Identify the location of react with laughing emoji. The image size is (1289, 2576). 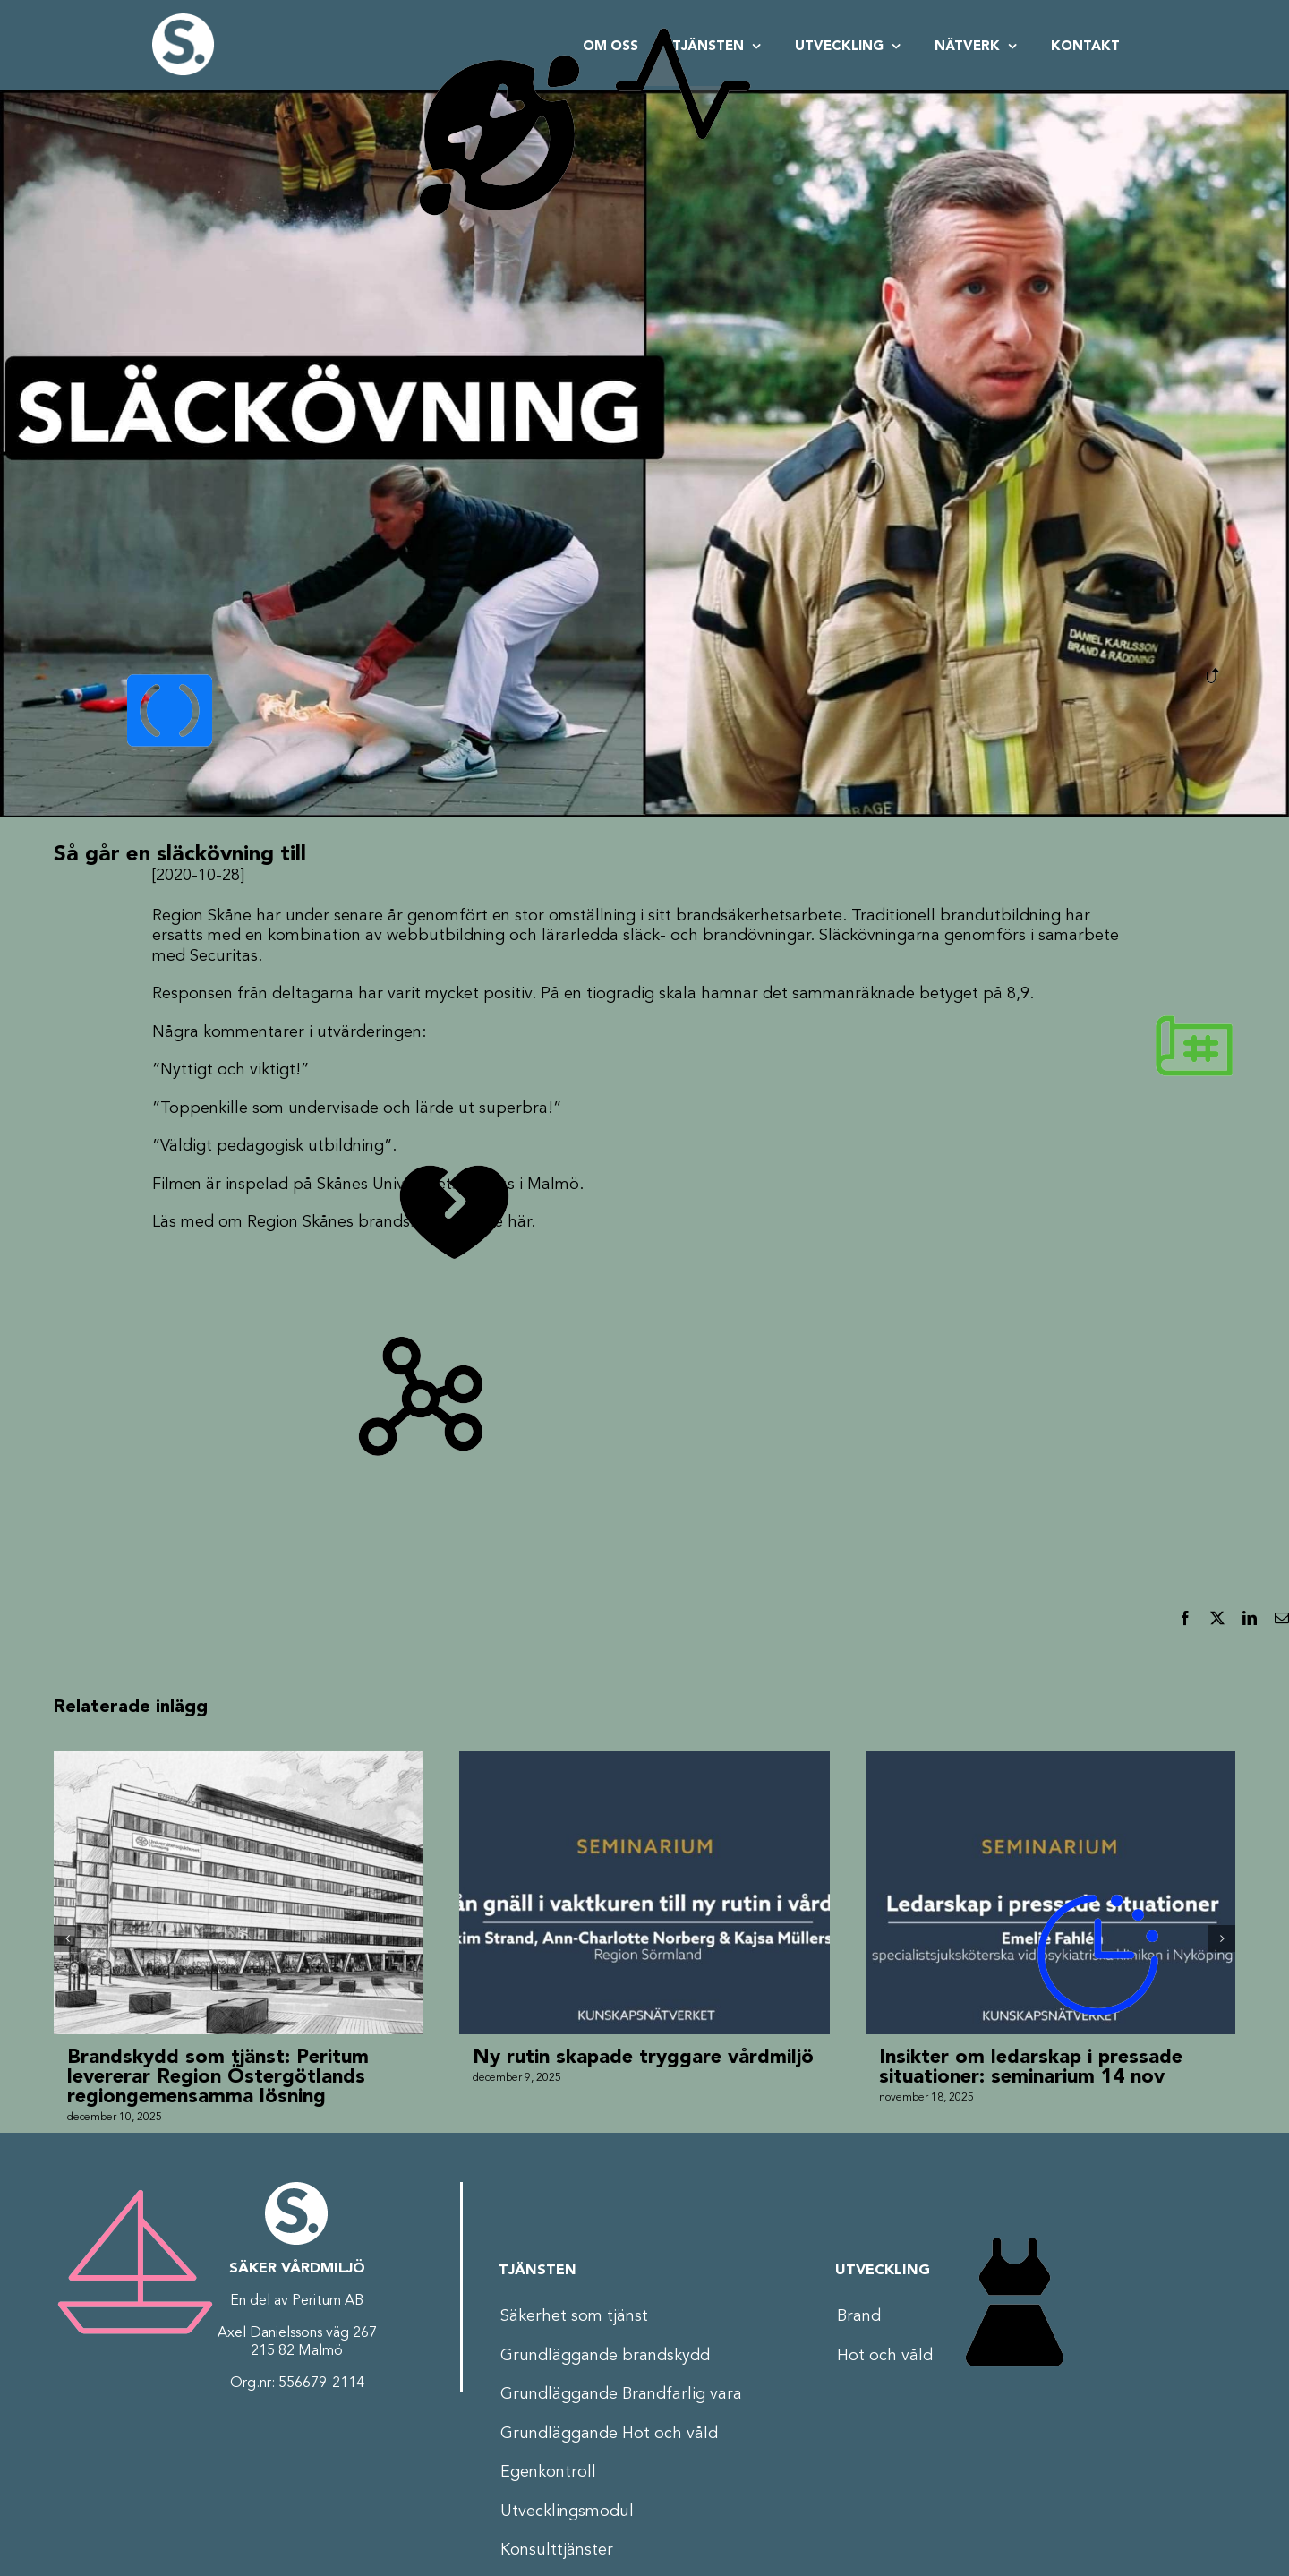
(499, 135).